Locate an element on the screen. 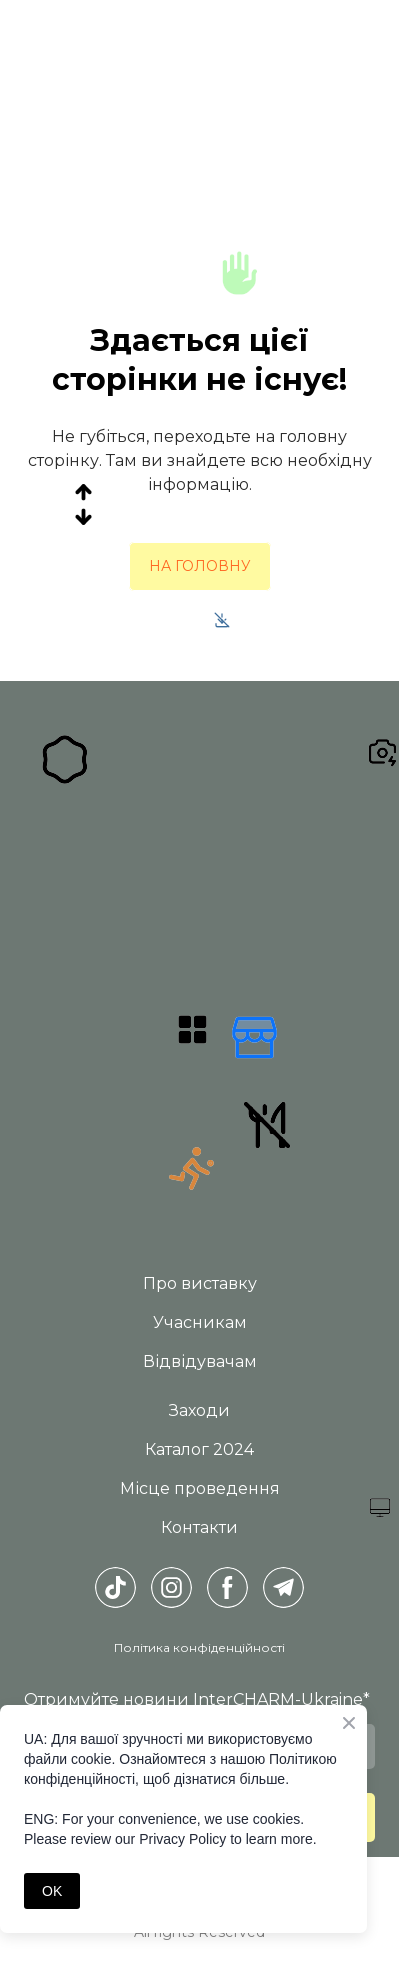 The height and width of the screenshot is (1965, 399). open app grid or launcher is located at coordinates (192, 1029).